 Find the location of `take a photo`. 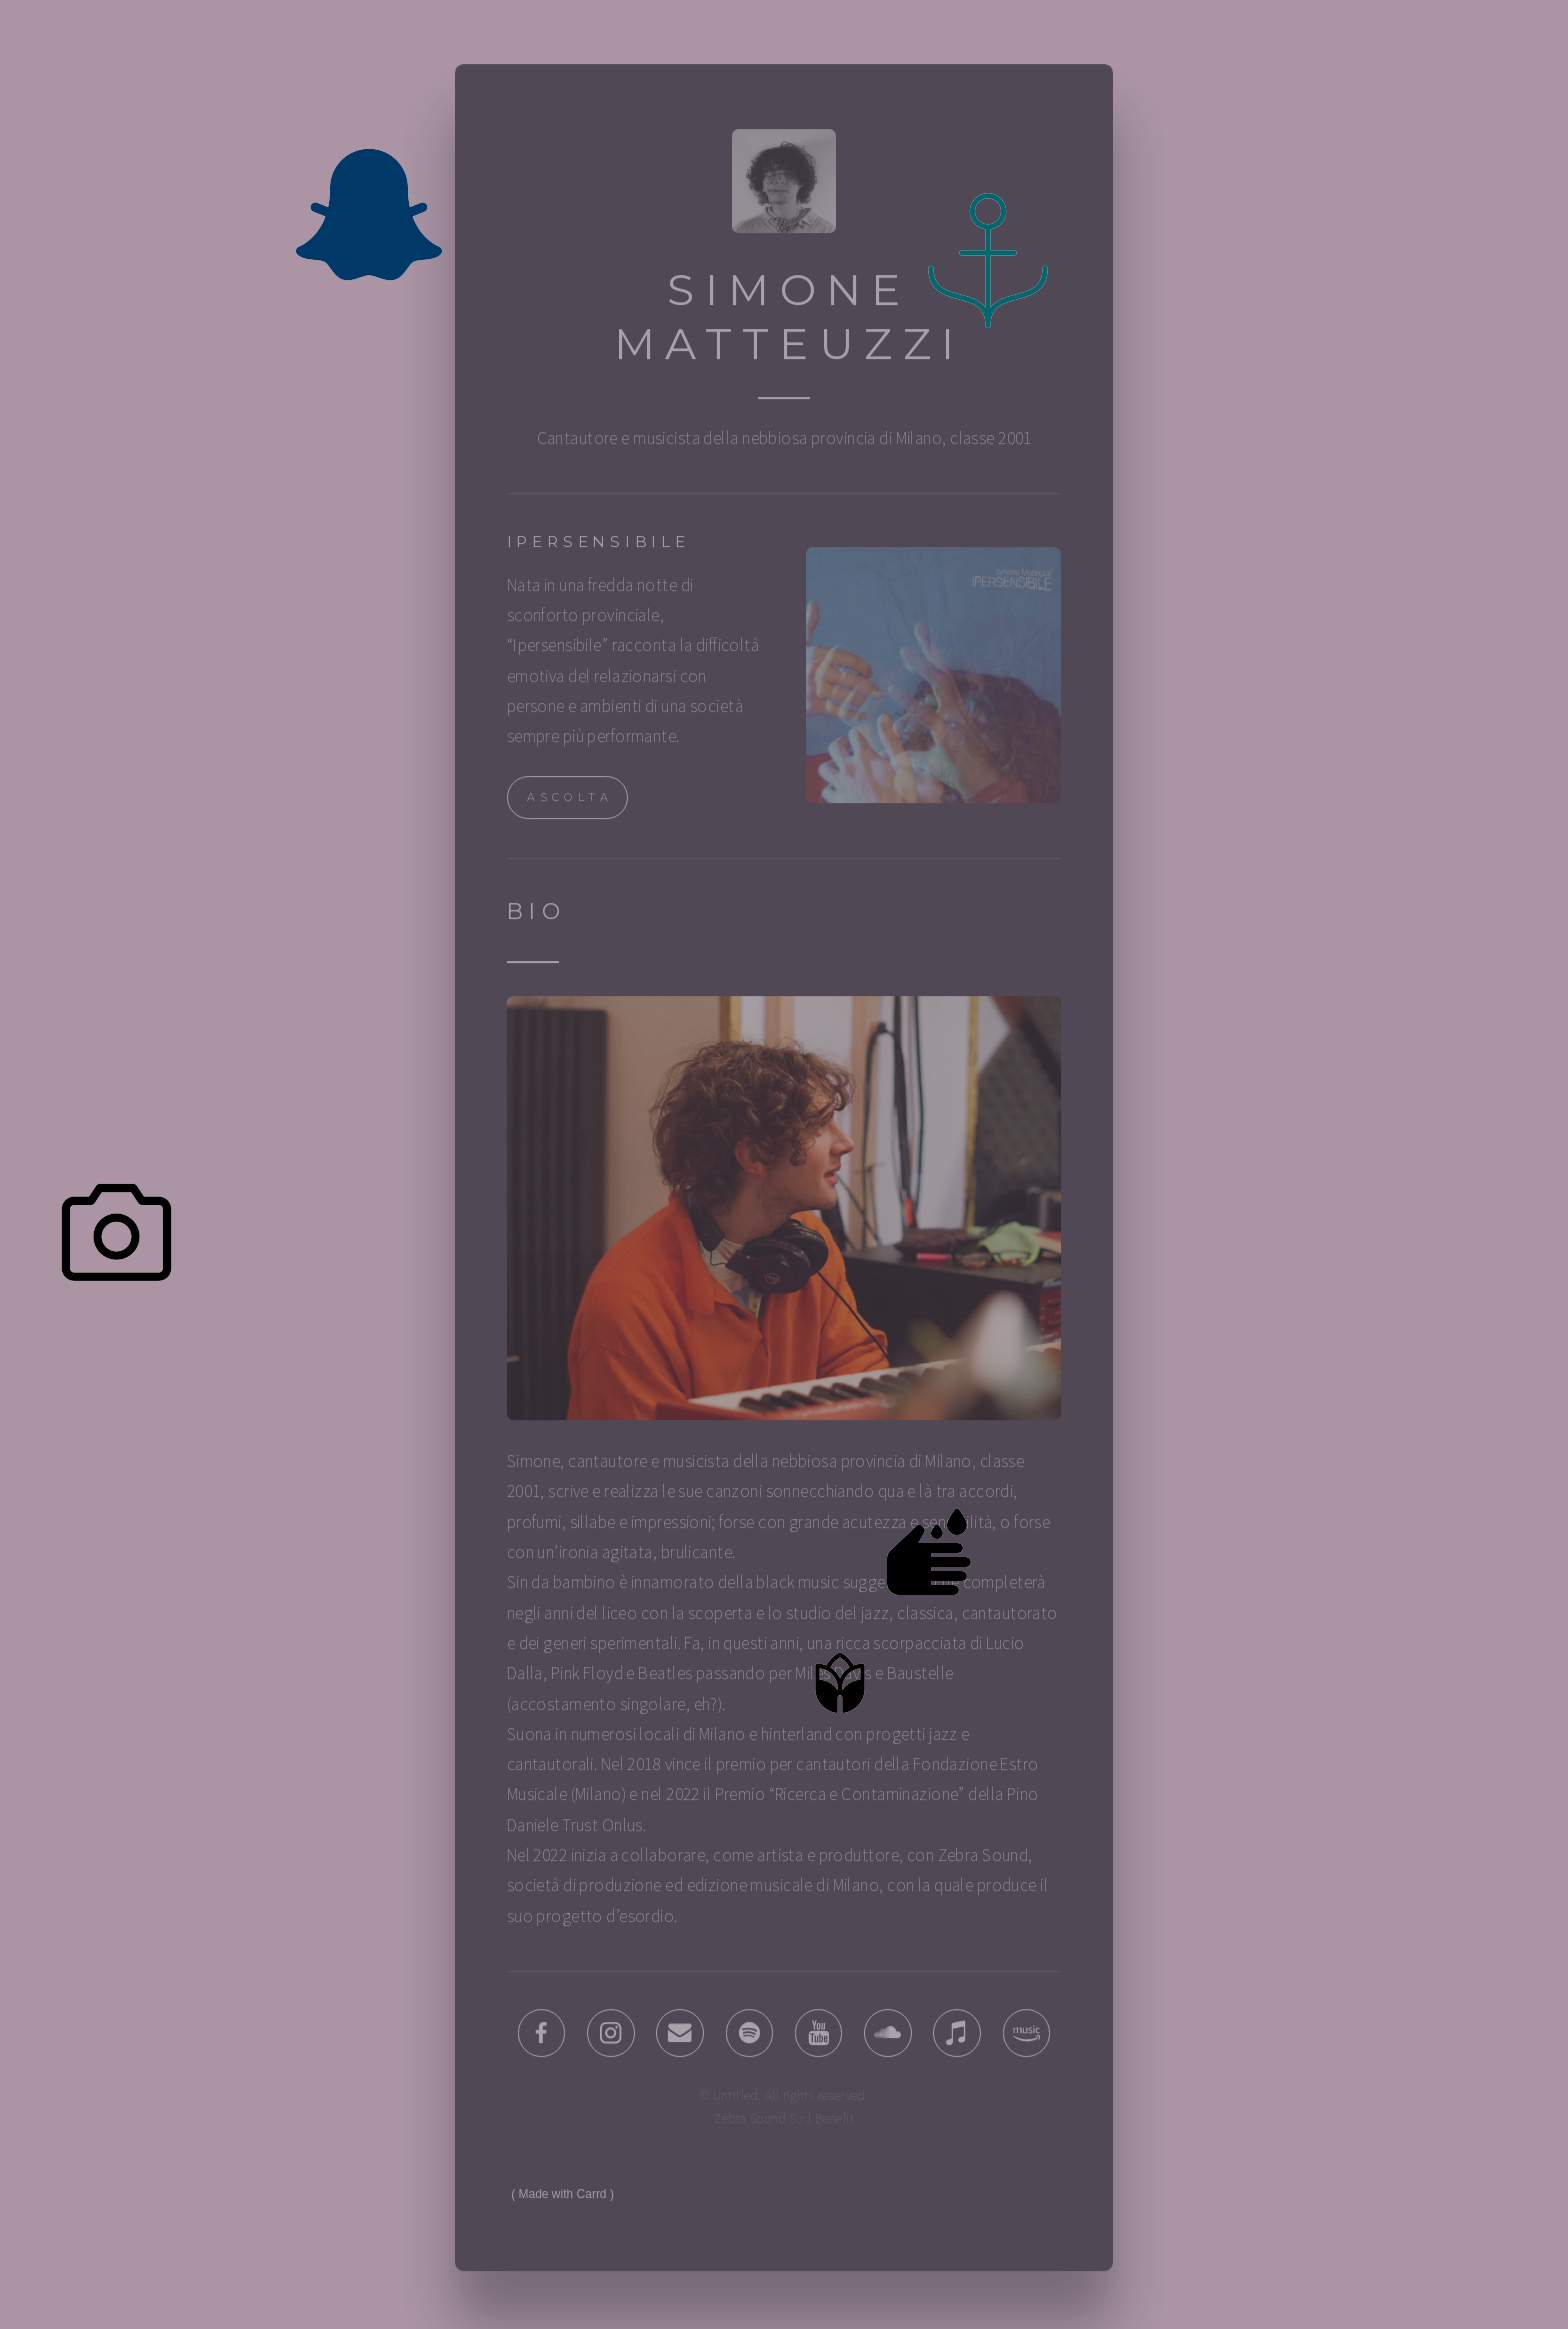

take a photo is located at coordinates (116, 1234).